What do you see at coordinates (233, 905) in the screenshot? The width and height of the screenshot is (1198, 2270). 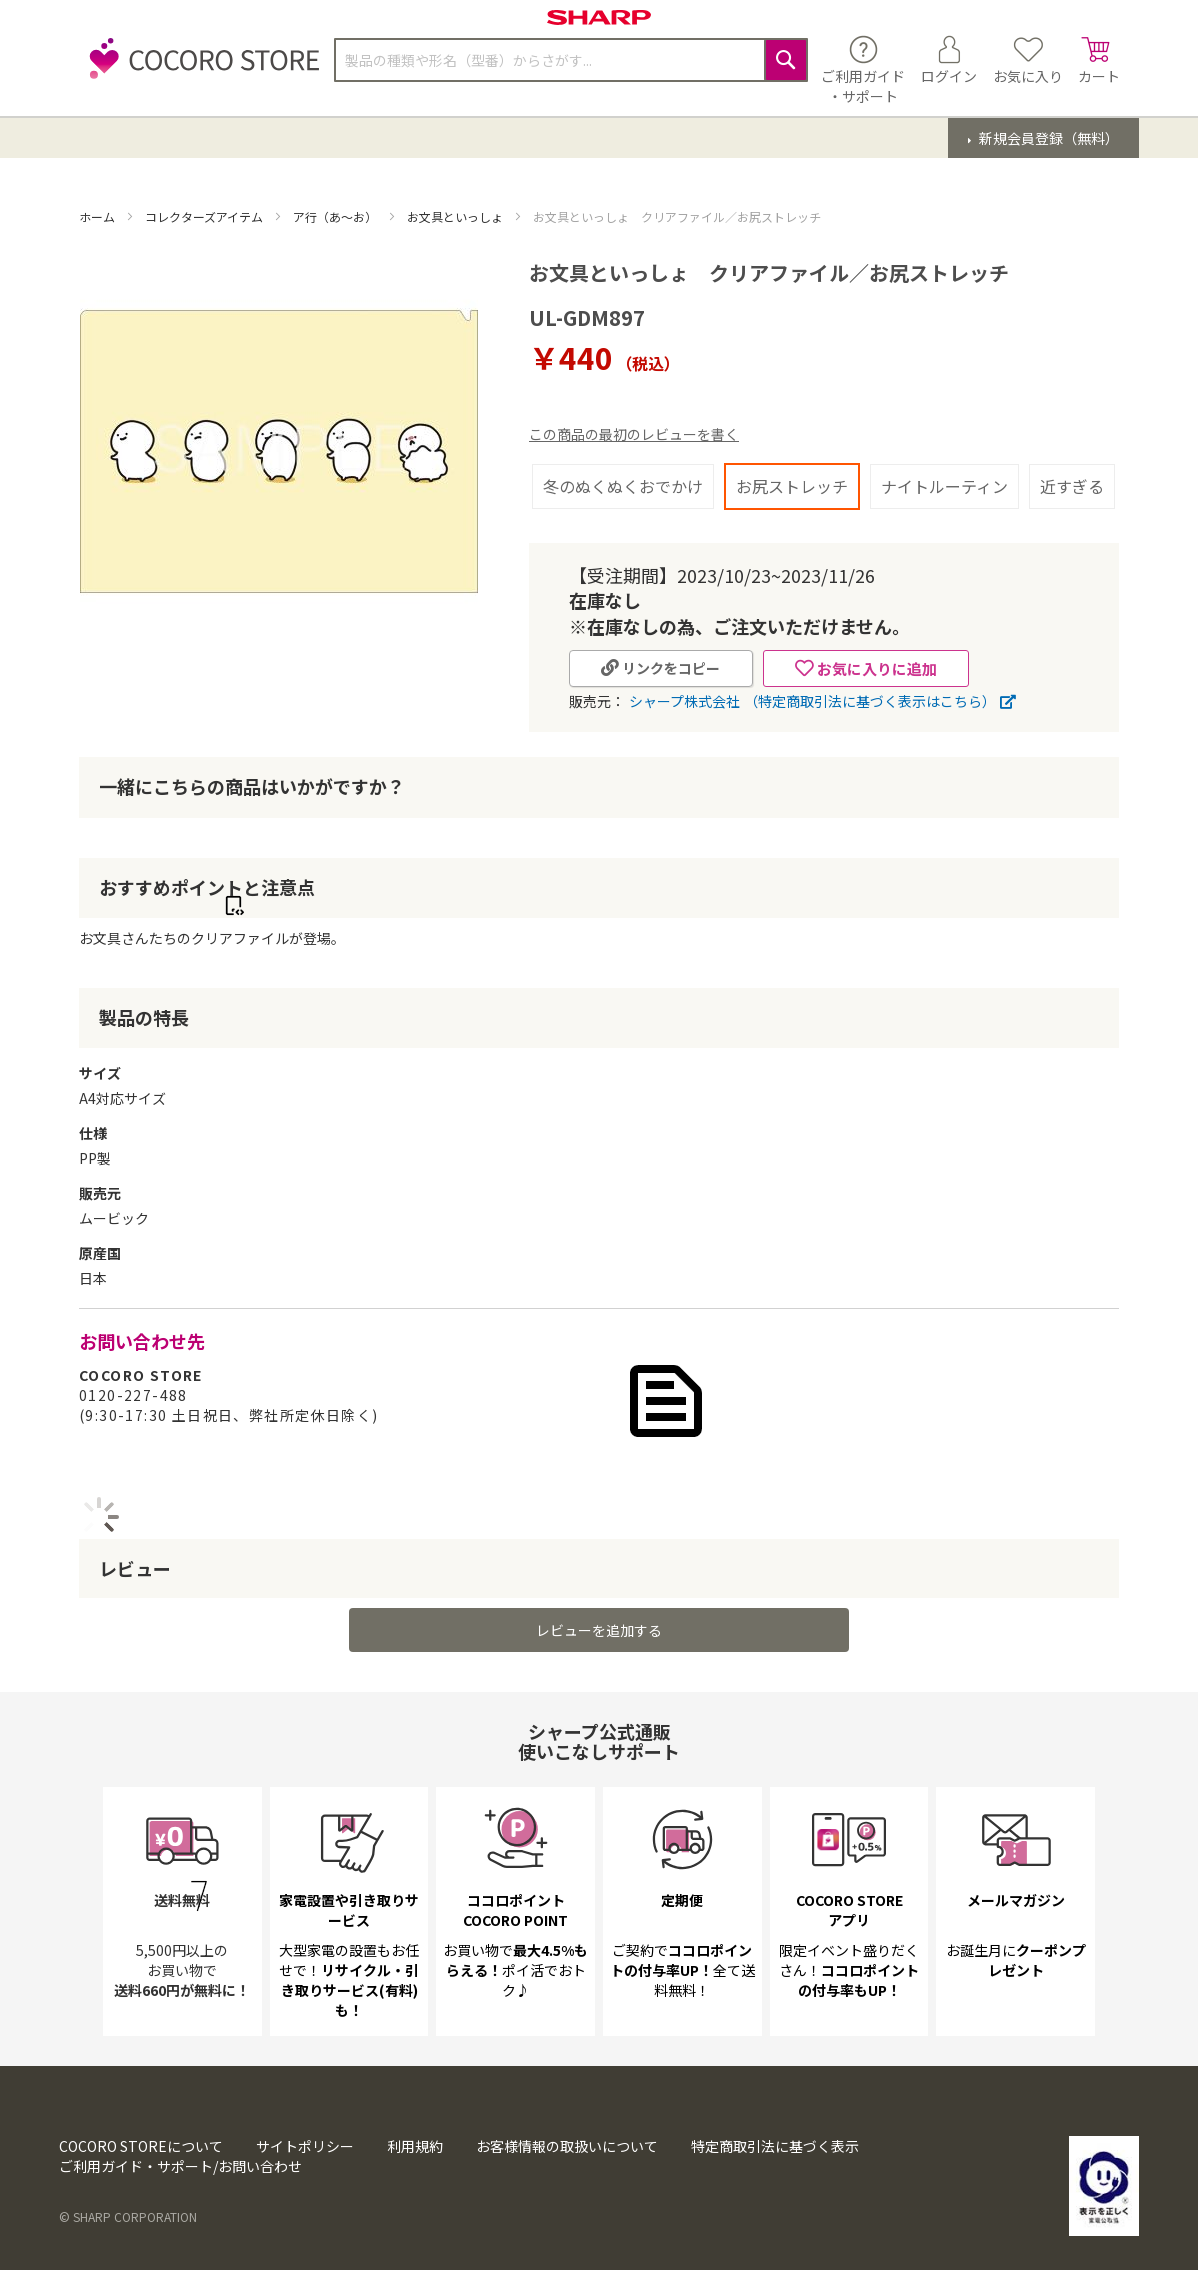 I see `access tablet developer tools` at bounding box center [233, 905].